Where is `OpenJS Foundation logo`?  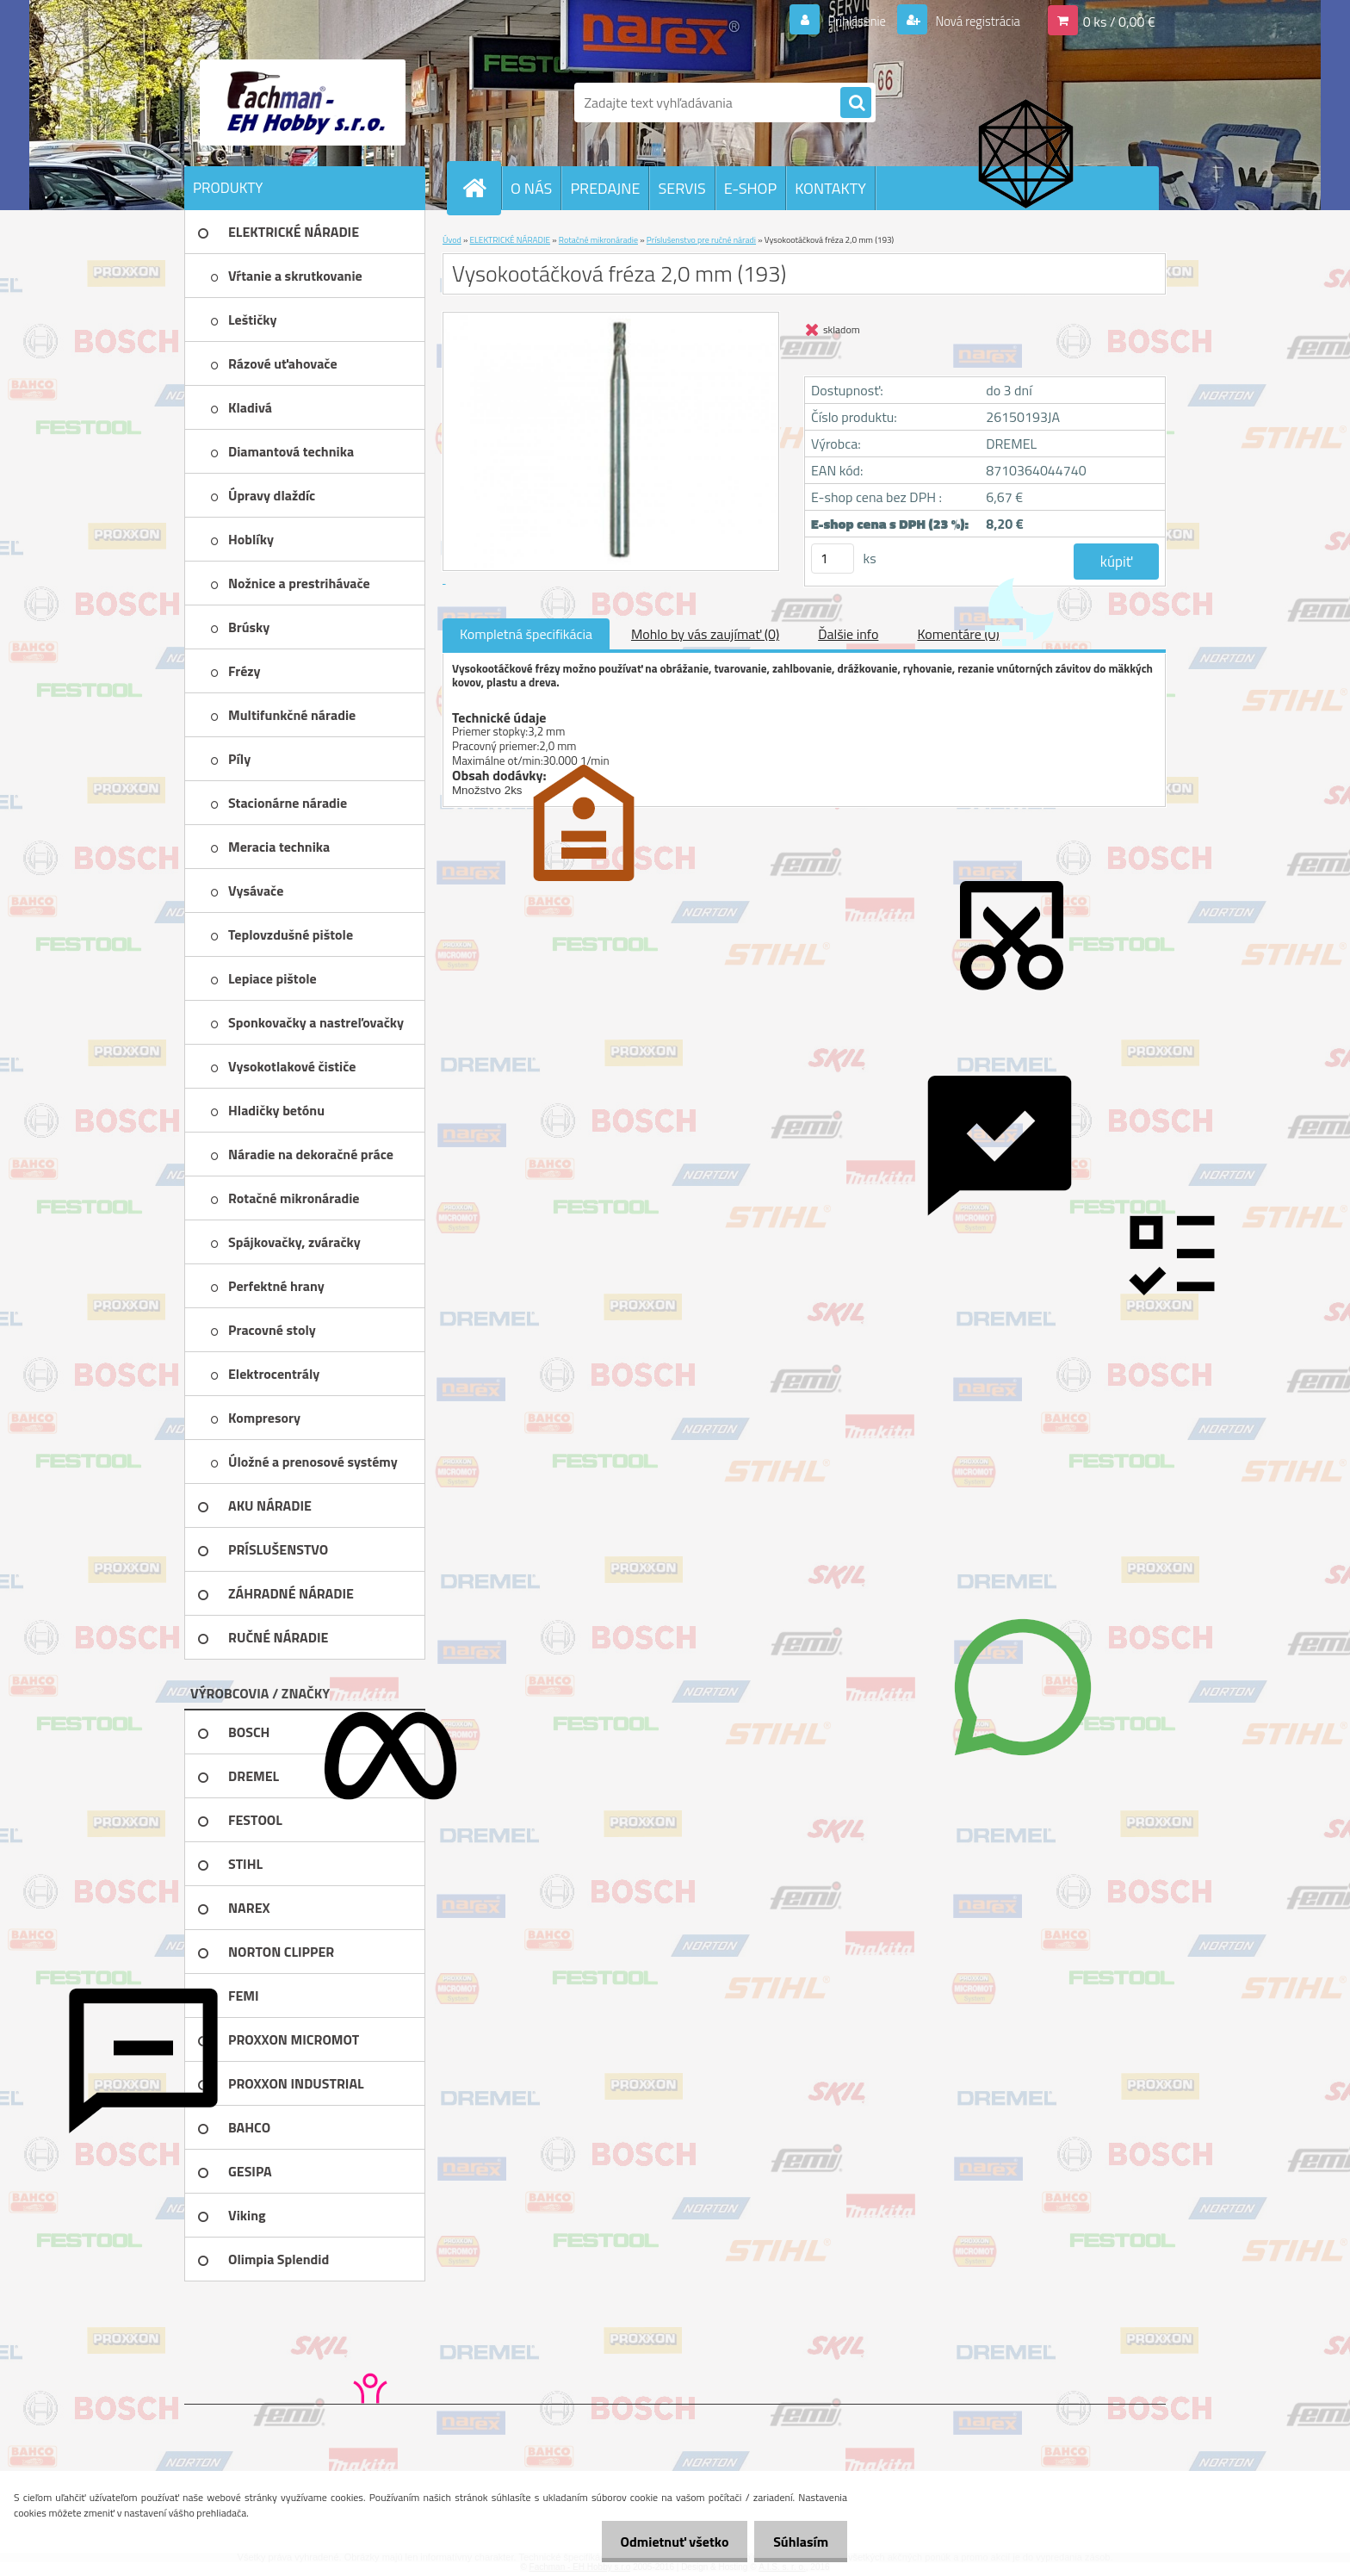
OpenJS Foundation logo is located at coordinates (1025, 153).